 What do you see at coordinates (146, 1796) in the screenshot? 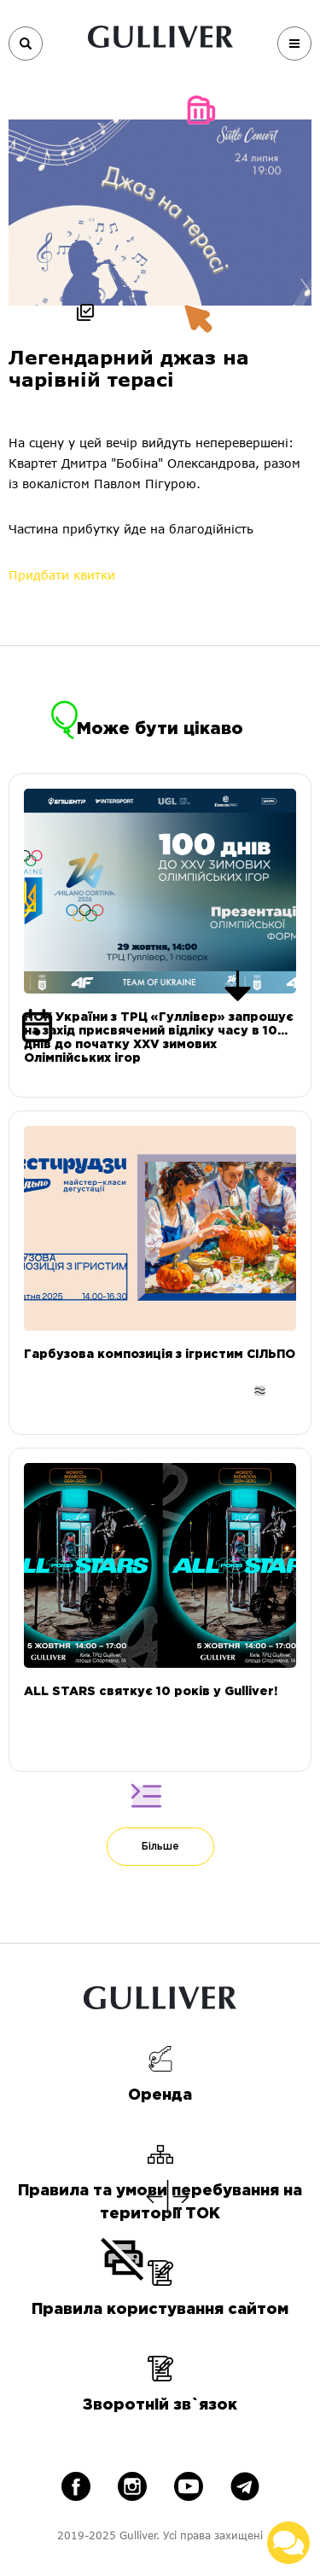
I see `increase text indentation` at bounding box center [146, 1796].